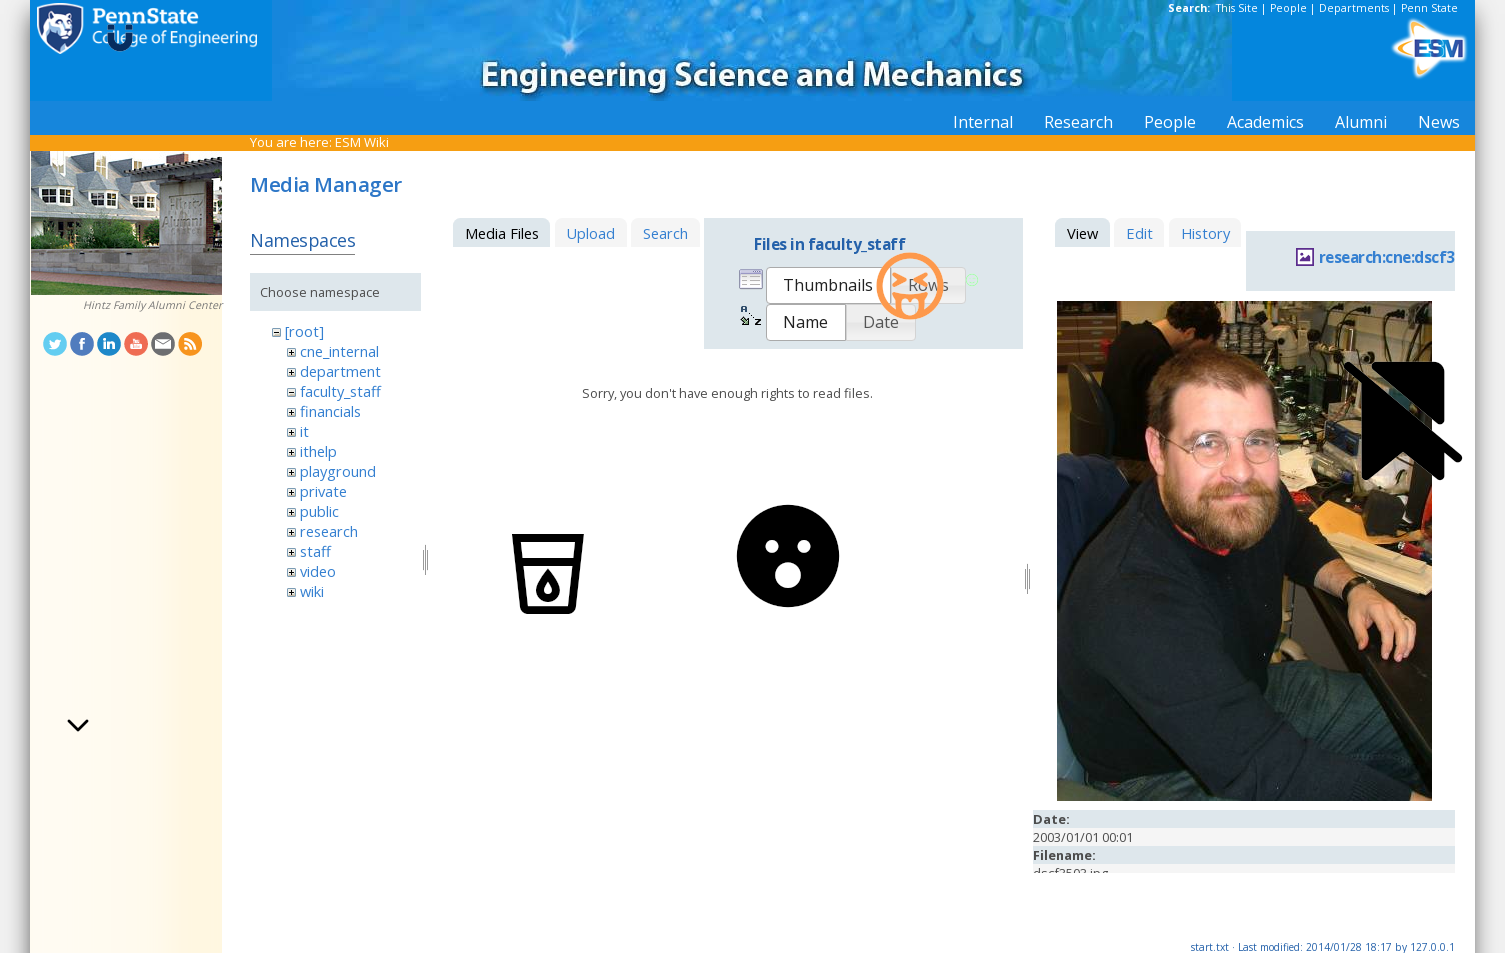 The height and width of the screenshot is (953, 1505). What do you see at coordinates (972, 280) in the screenshot?
I see `insert a winking emoji or emoticon` at bounding box center [972, 280].